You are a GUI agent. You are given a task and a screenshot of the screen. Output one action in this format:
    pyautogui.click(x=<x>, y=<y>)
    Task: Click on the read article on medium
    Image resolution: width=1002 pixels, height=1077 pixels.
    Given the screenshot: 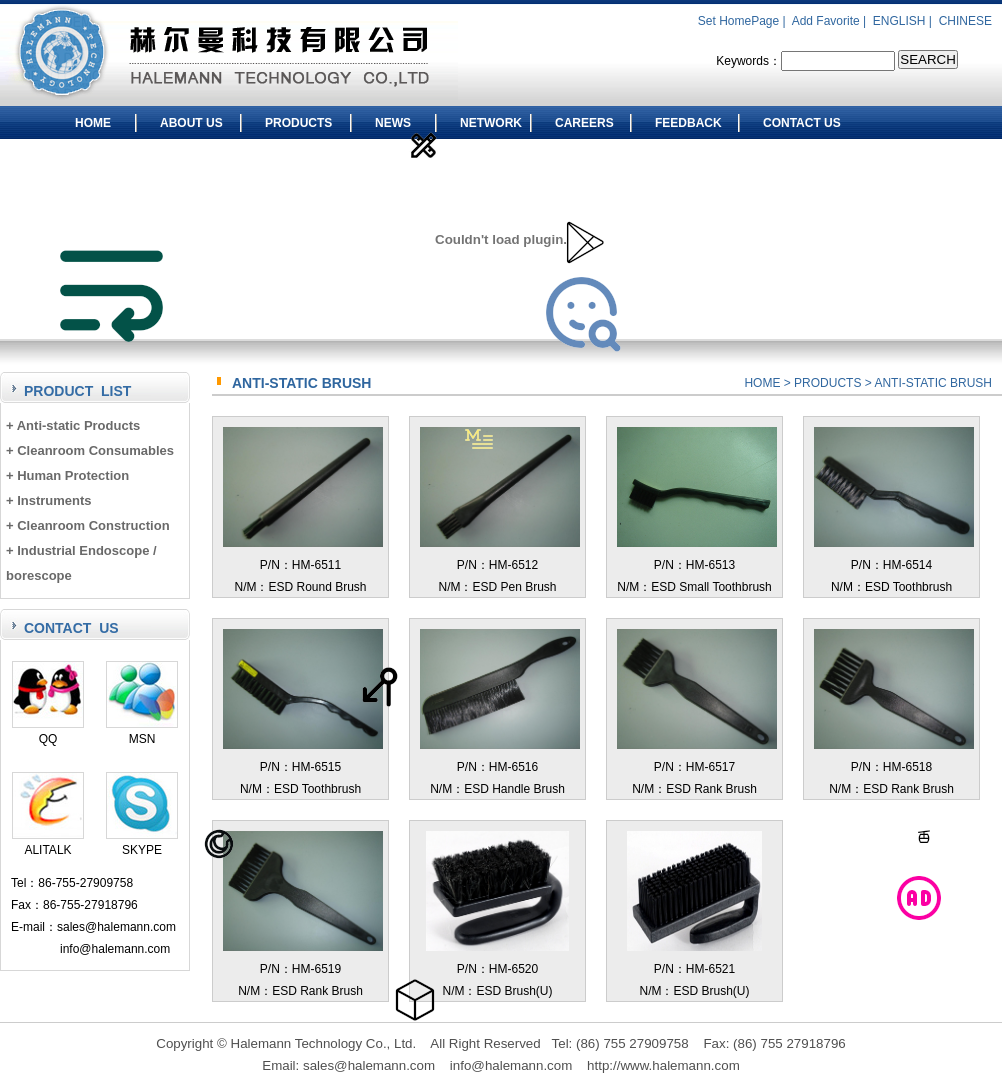 What is the action you would take?
    pyautogui.click(x=479, y=439)
    